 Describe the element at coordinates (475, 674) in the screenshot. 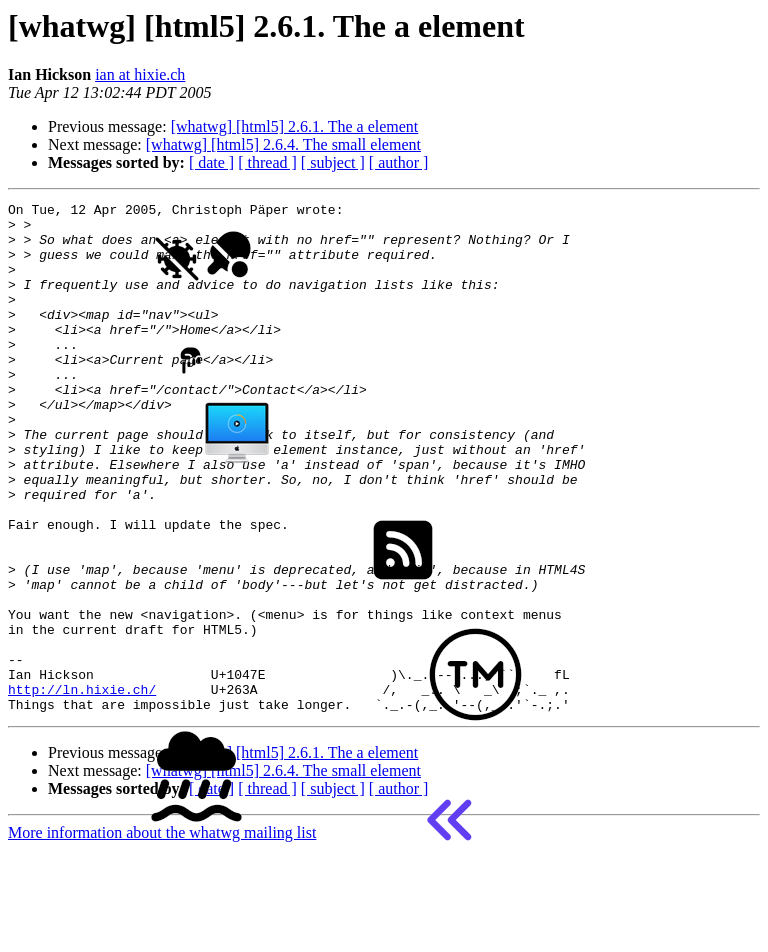

I see `indicates trademarked content or branding` at that location.